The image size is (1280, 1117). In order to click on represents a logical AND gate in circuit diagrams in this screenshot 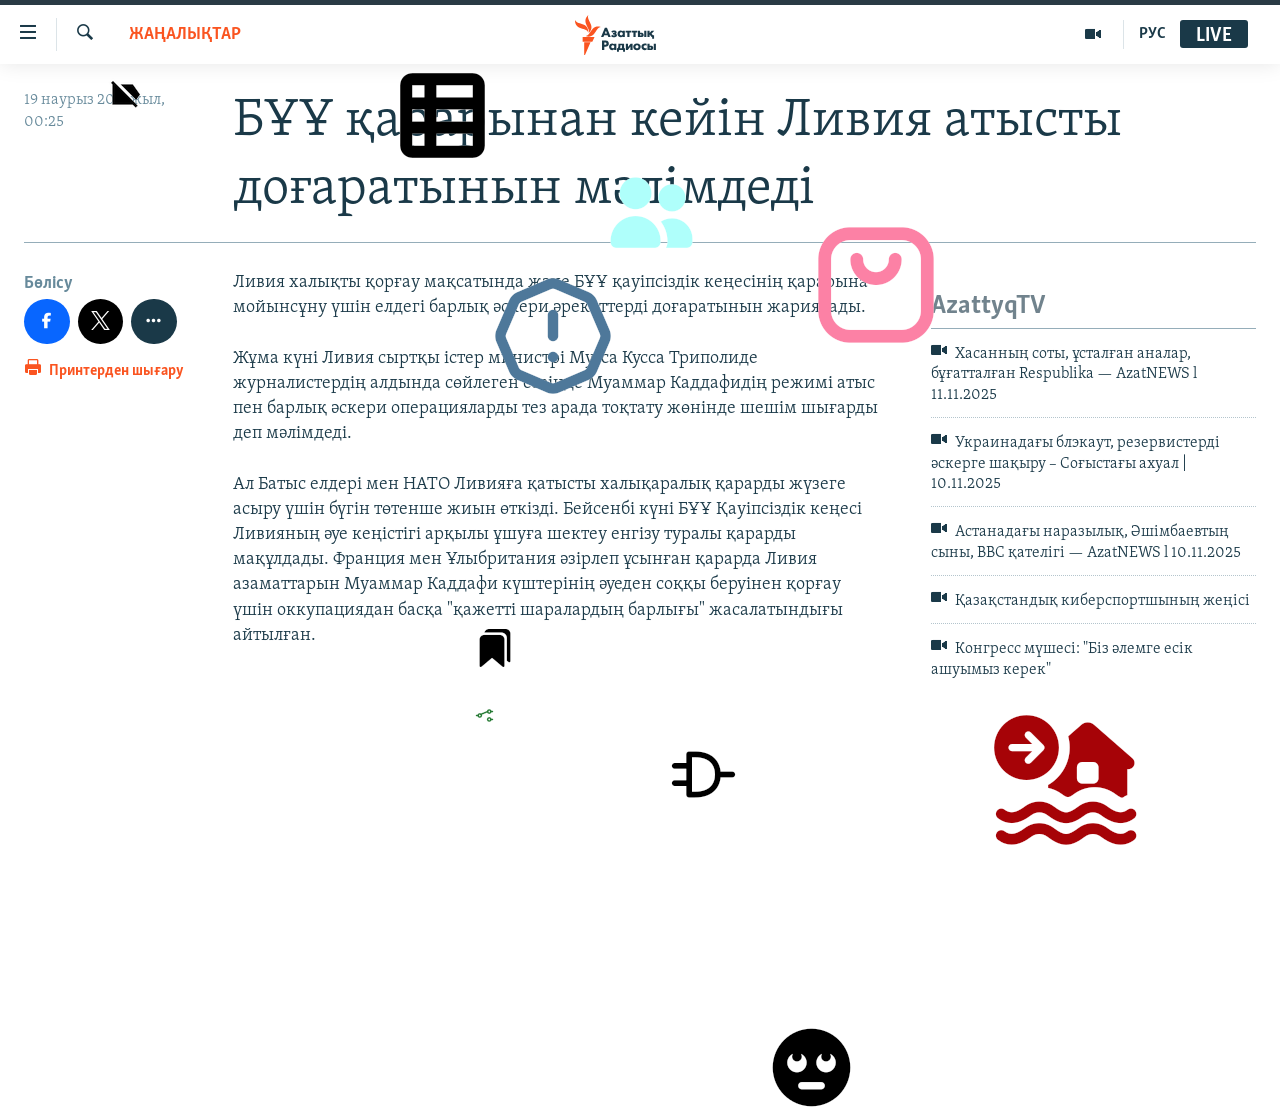, I will do `click(703, 774)`.